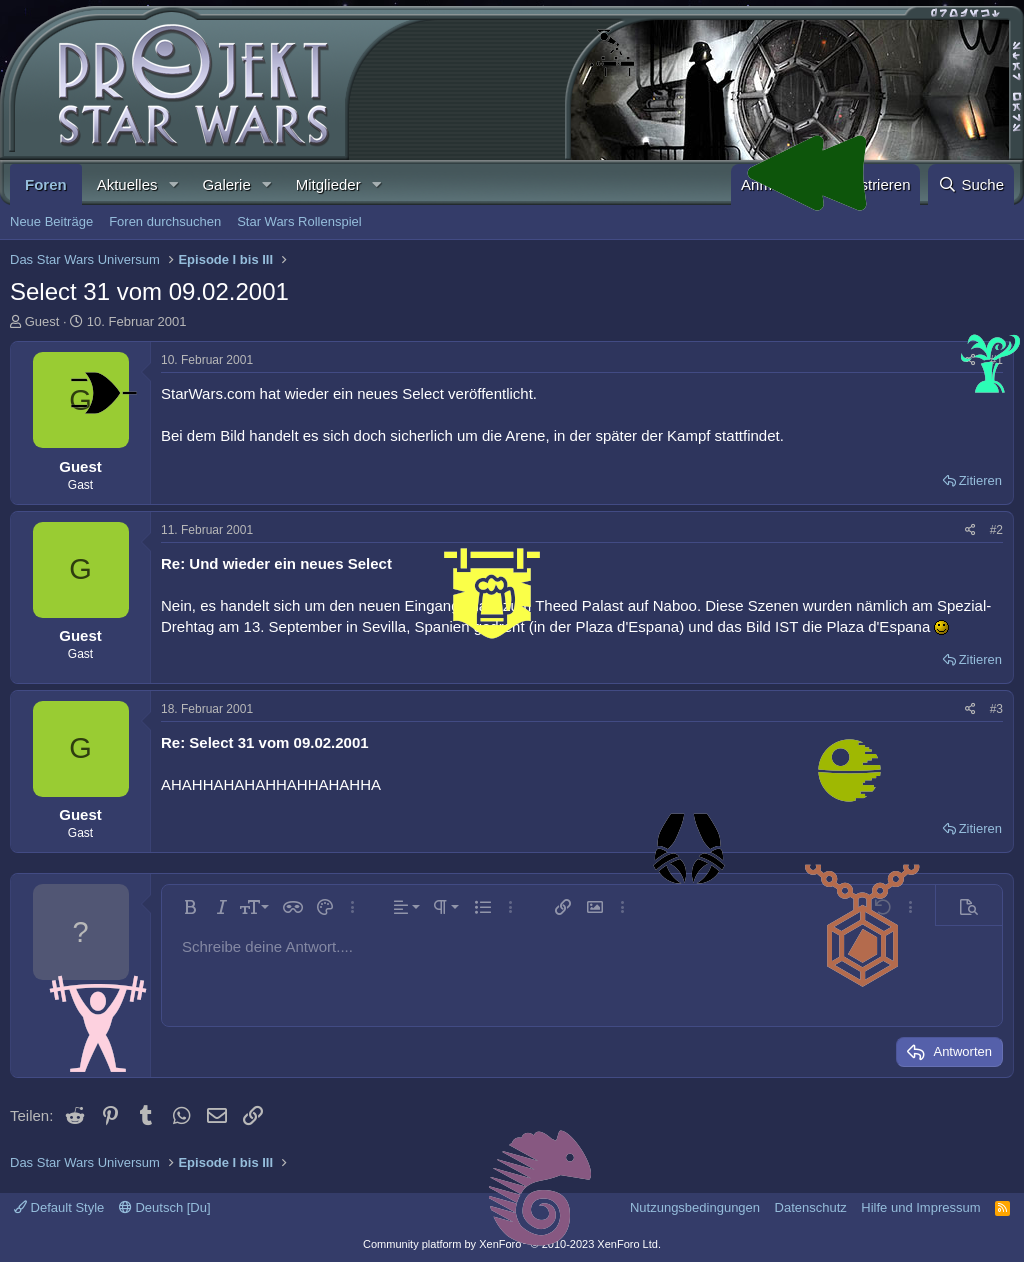  What do you see at coordinates (492, 593) in the screenshot?
I see `locate nearby taverns or pubs` at bounding box center [492, 593].